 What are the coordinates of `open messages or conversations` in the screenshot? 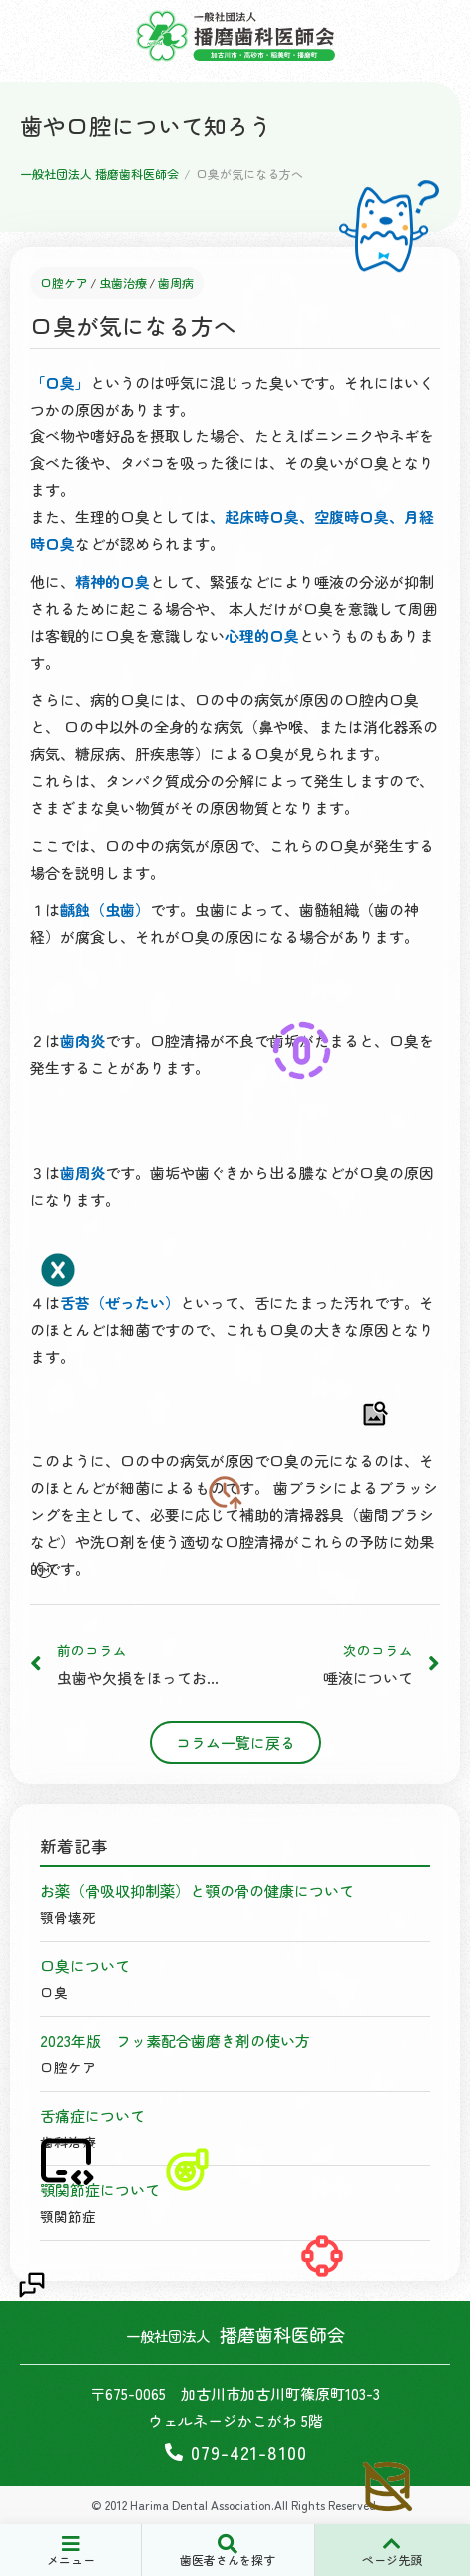 It's located at (32, 2285).